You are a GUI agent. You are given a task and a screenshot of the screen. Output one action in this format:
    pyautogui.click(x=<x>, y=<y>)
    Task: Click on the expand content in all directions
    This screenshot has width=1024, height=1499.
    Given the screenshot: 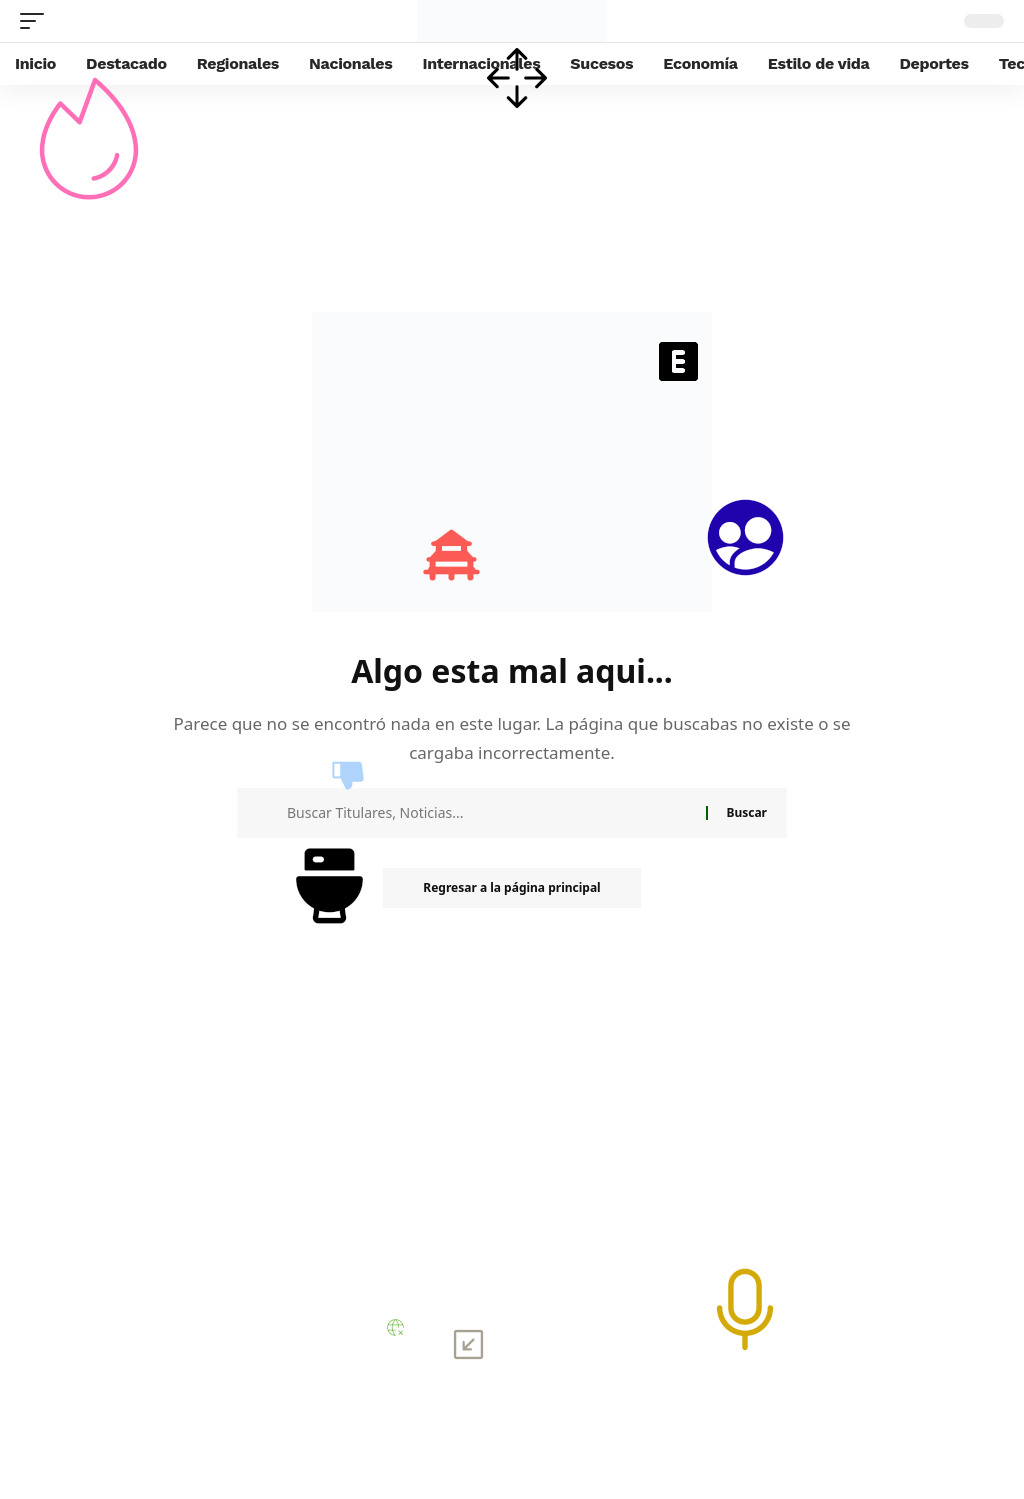 What is the action you would take?
    pyautogui.click(x=517, y=78)
    